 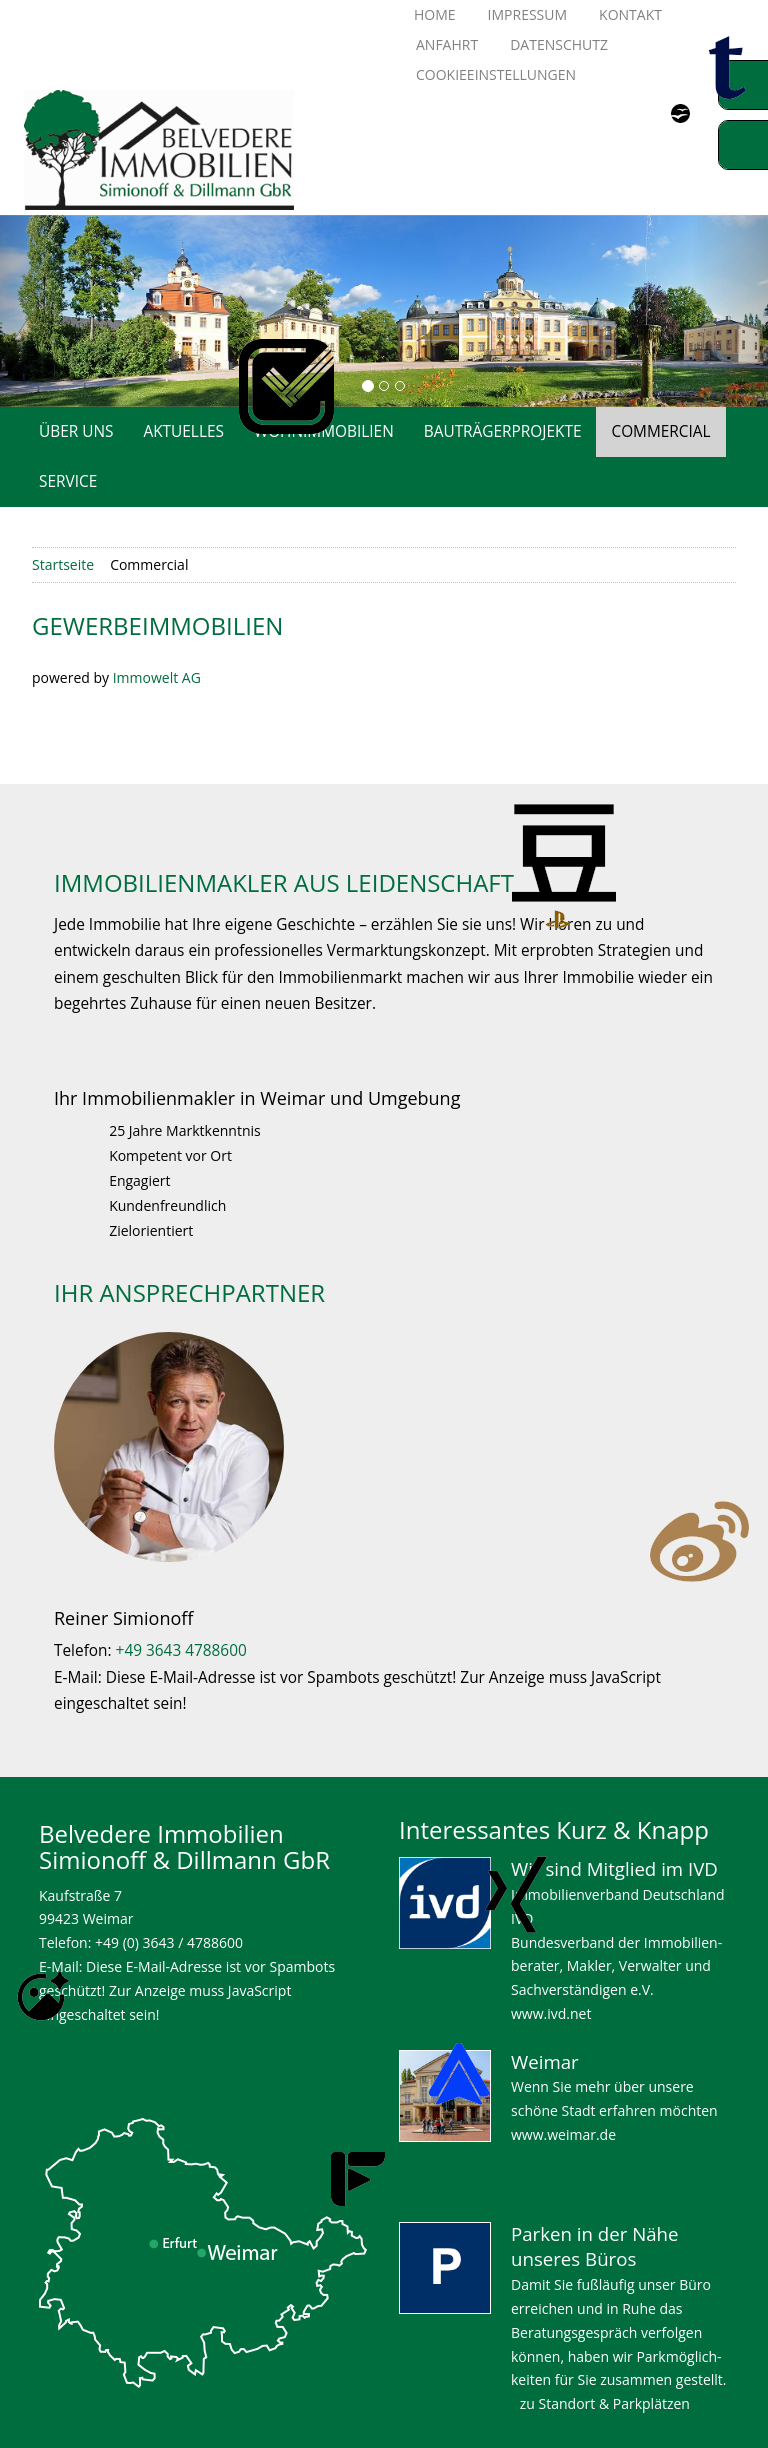 I want to click on open the trakt app, so click(x=286, y=386).